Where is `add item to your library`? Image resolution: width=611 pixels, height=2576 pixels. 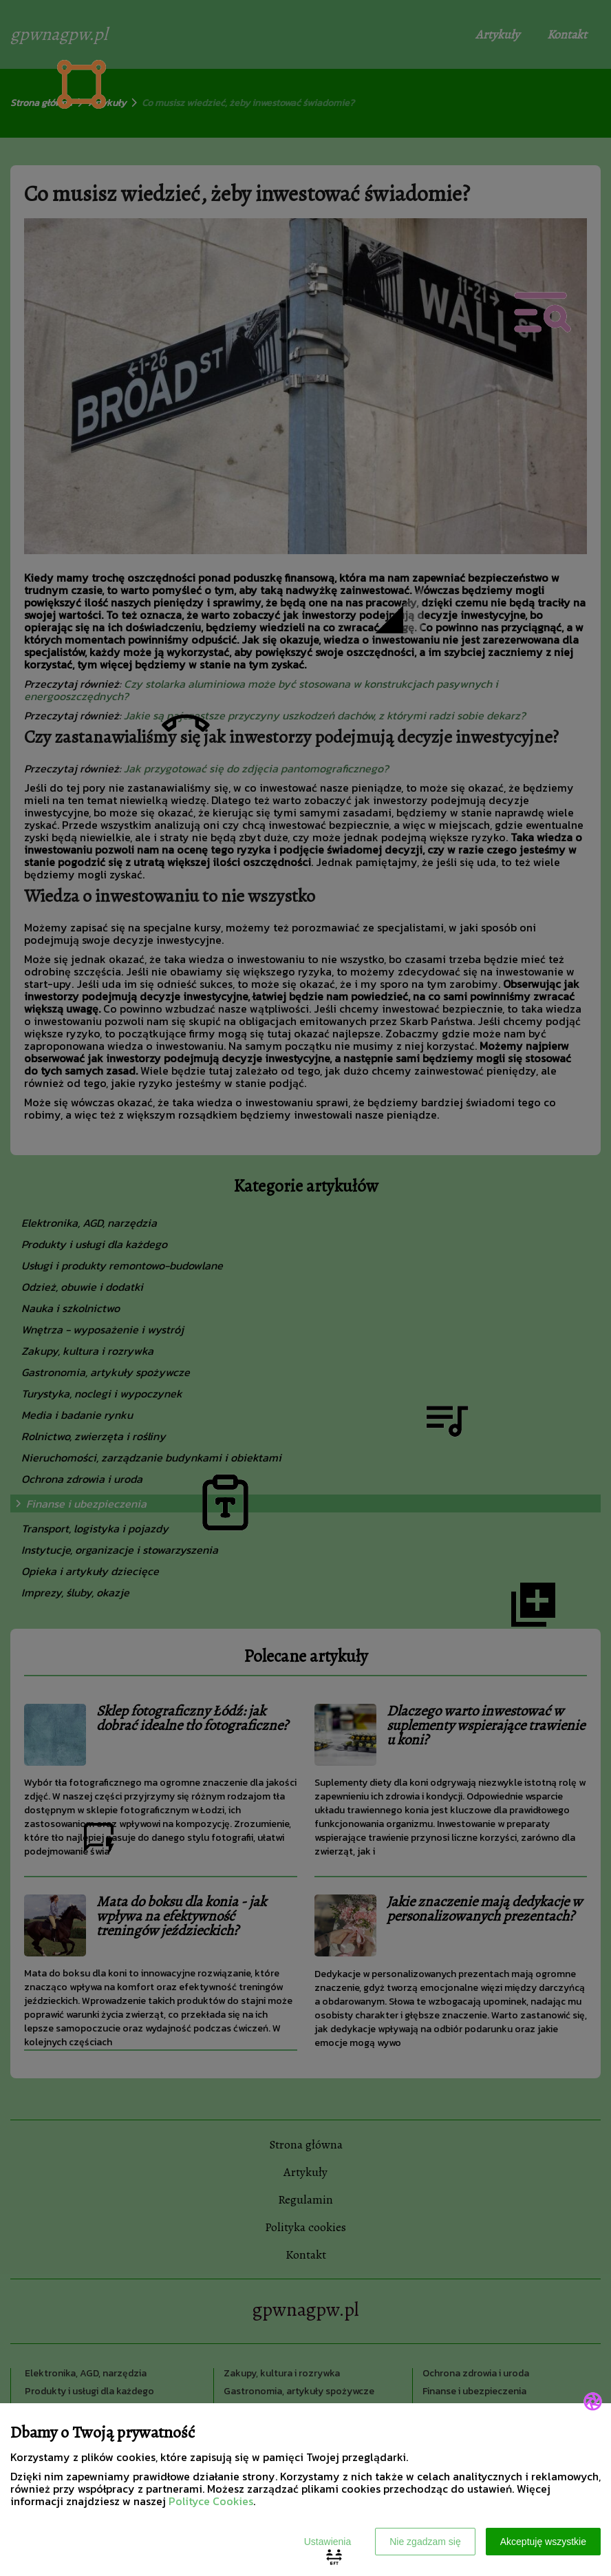 add item to your library is located at coordinates (533, 1605).